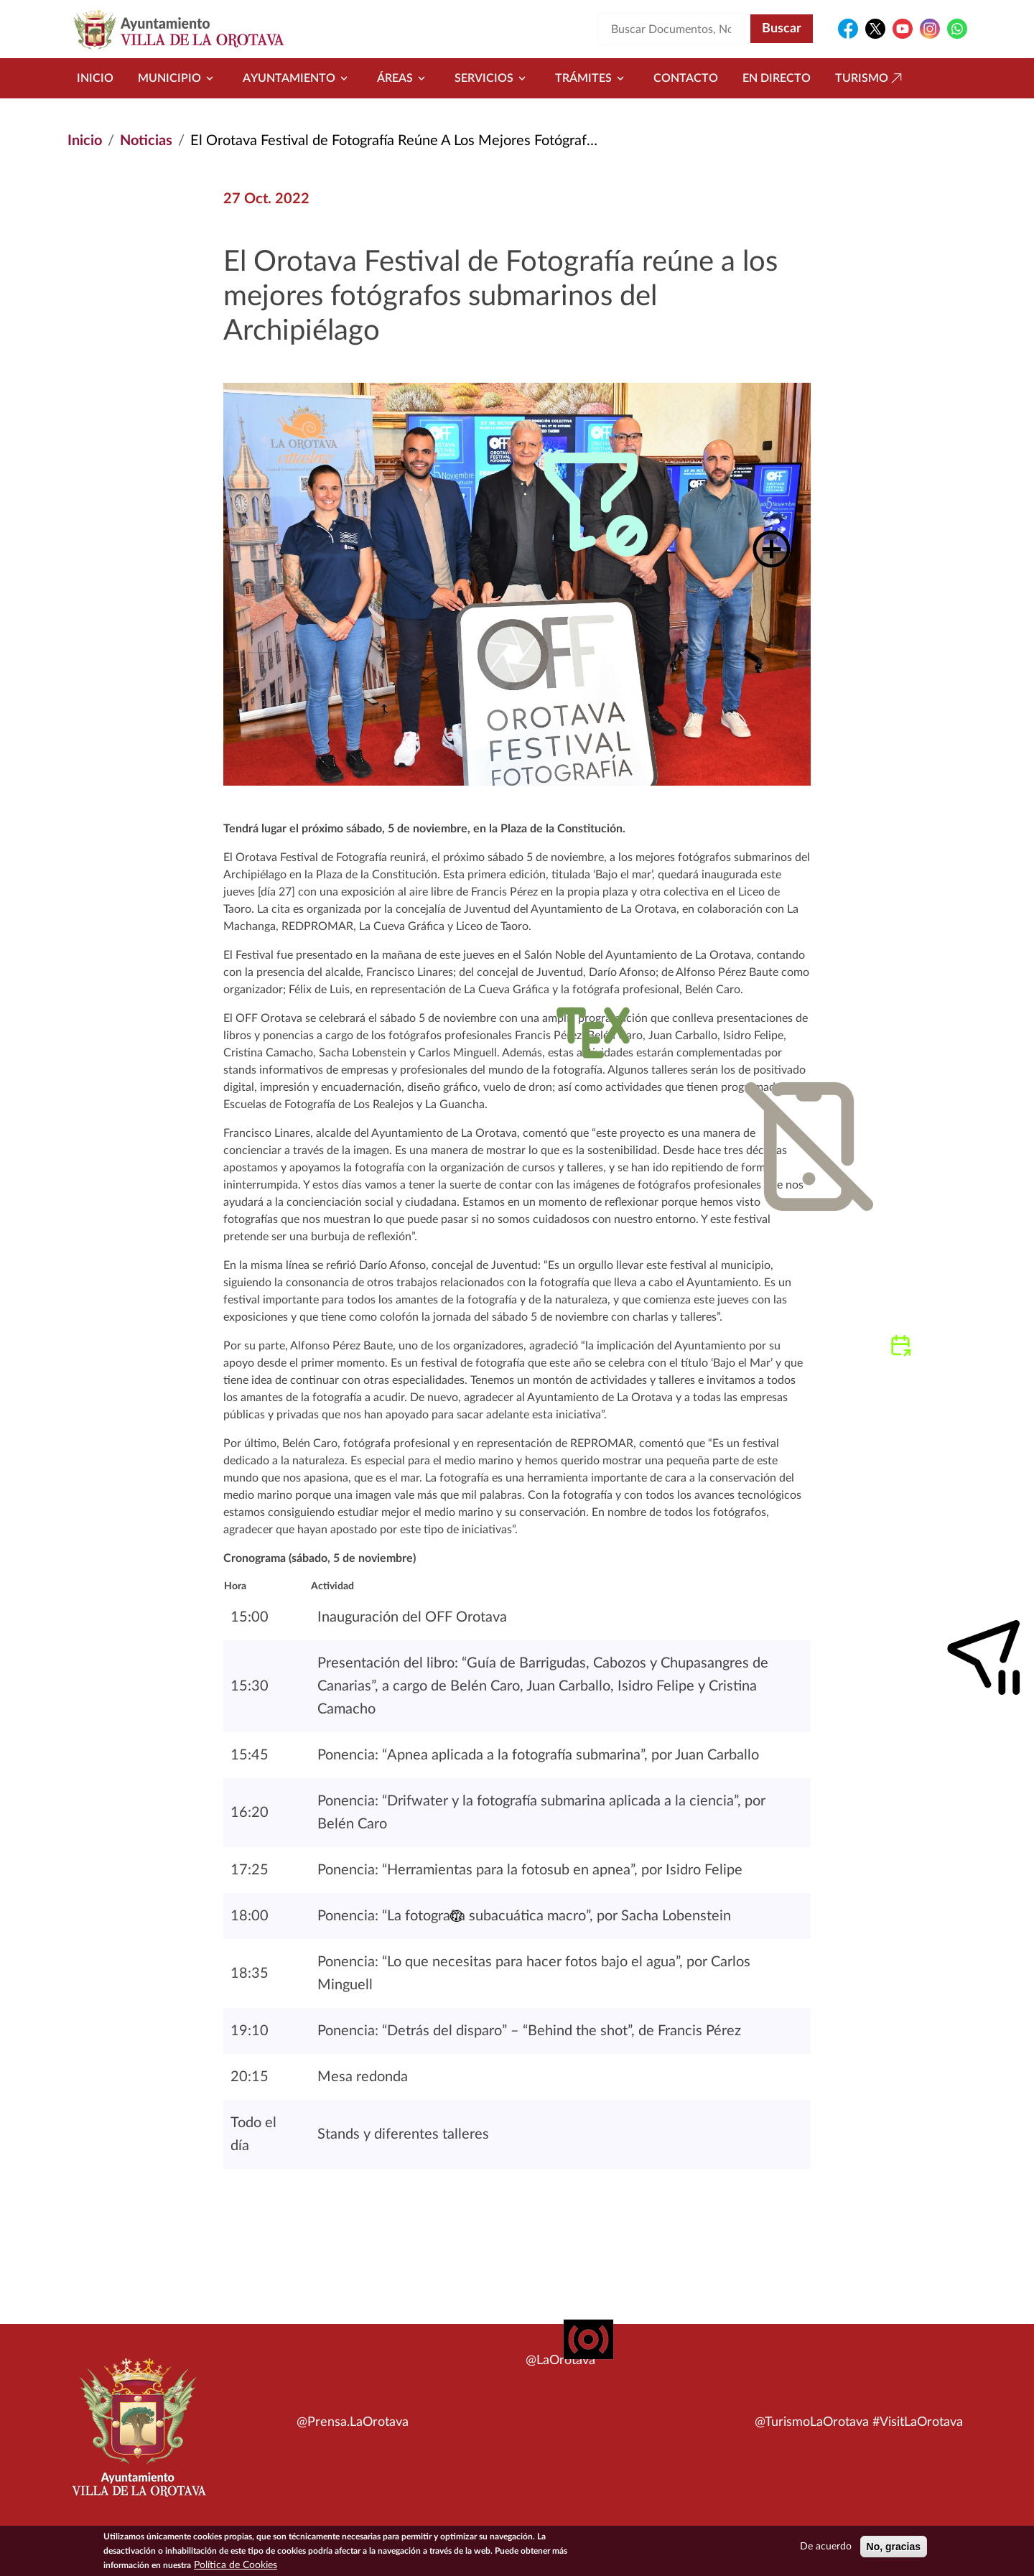  What do you see at coordinates (384, 710) in the screenshot?
I see `merge lanes or paths to the right` at bounding box center [384, 710].